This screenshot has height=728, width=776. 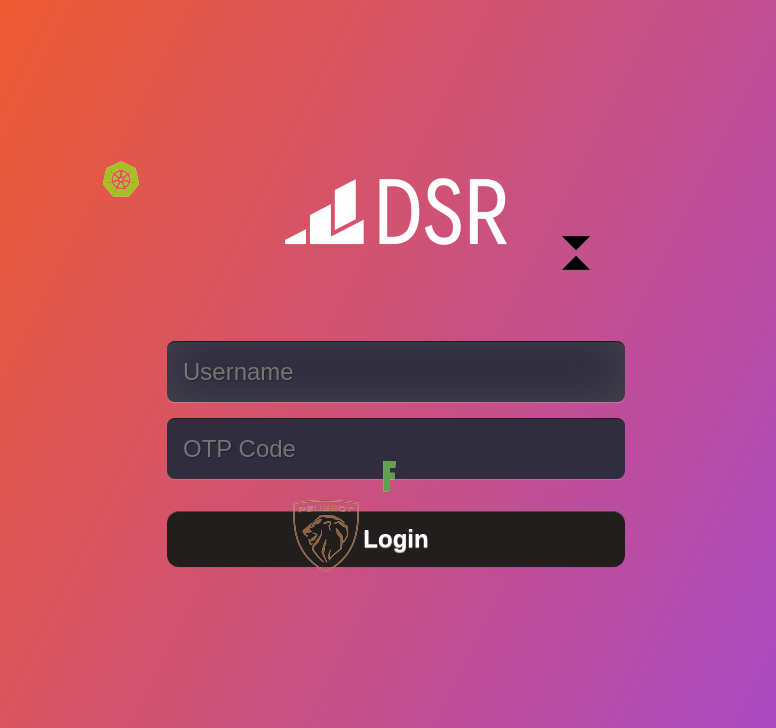 I want to click on Peugeot brand logo, so click(x=326, y=536).